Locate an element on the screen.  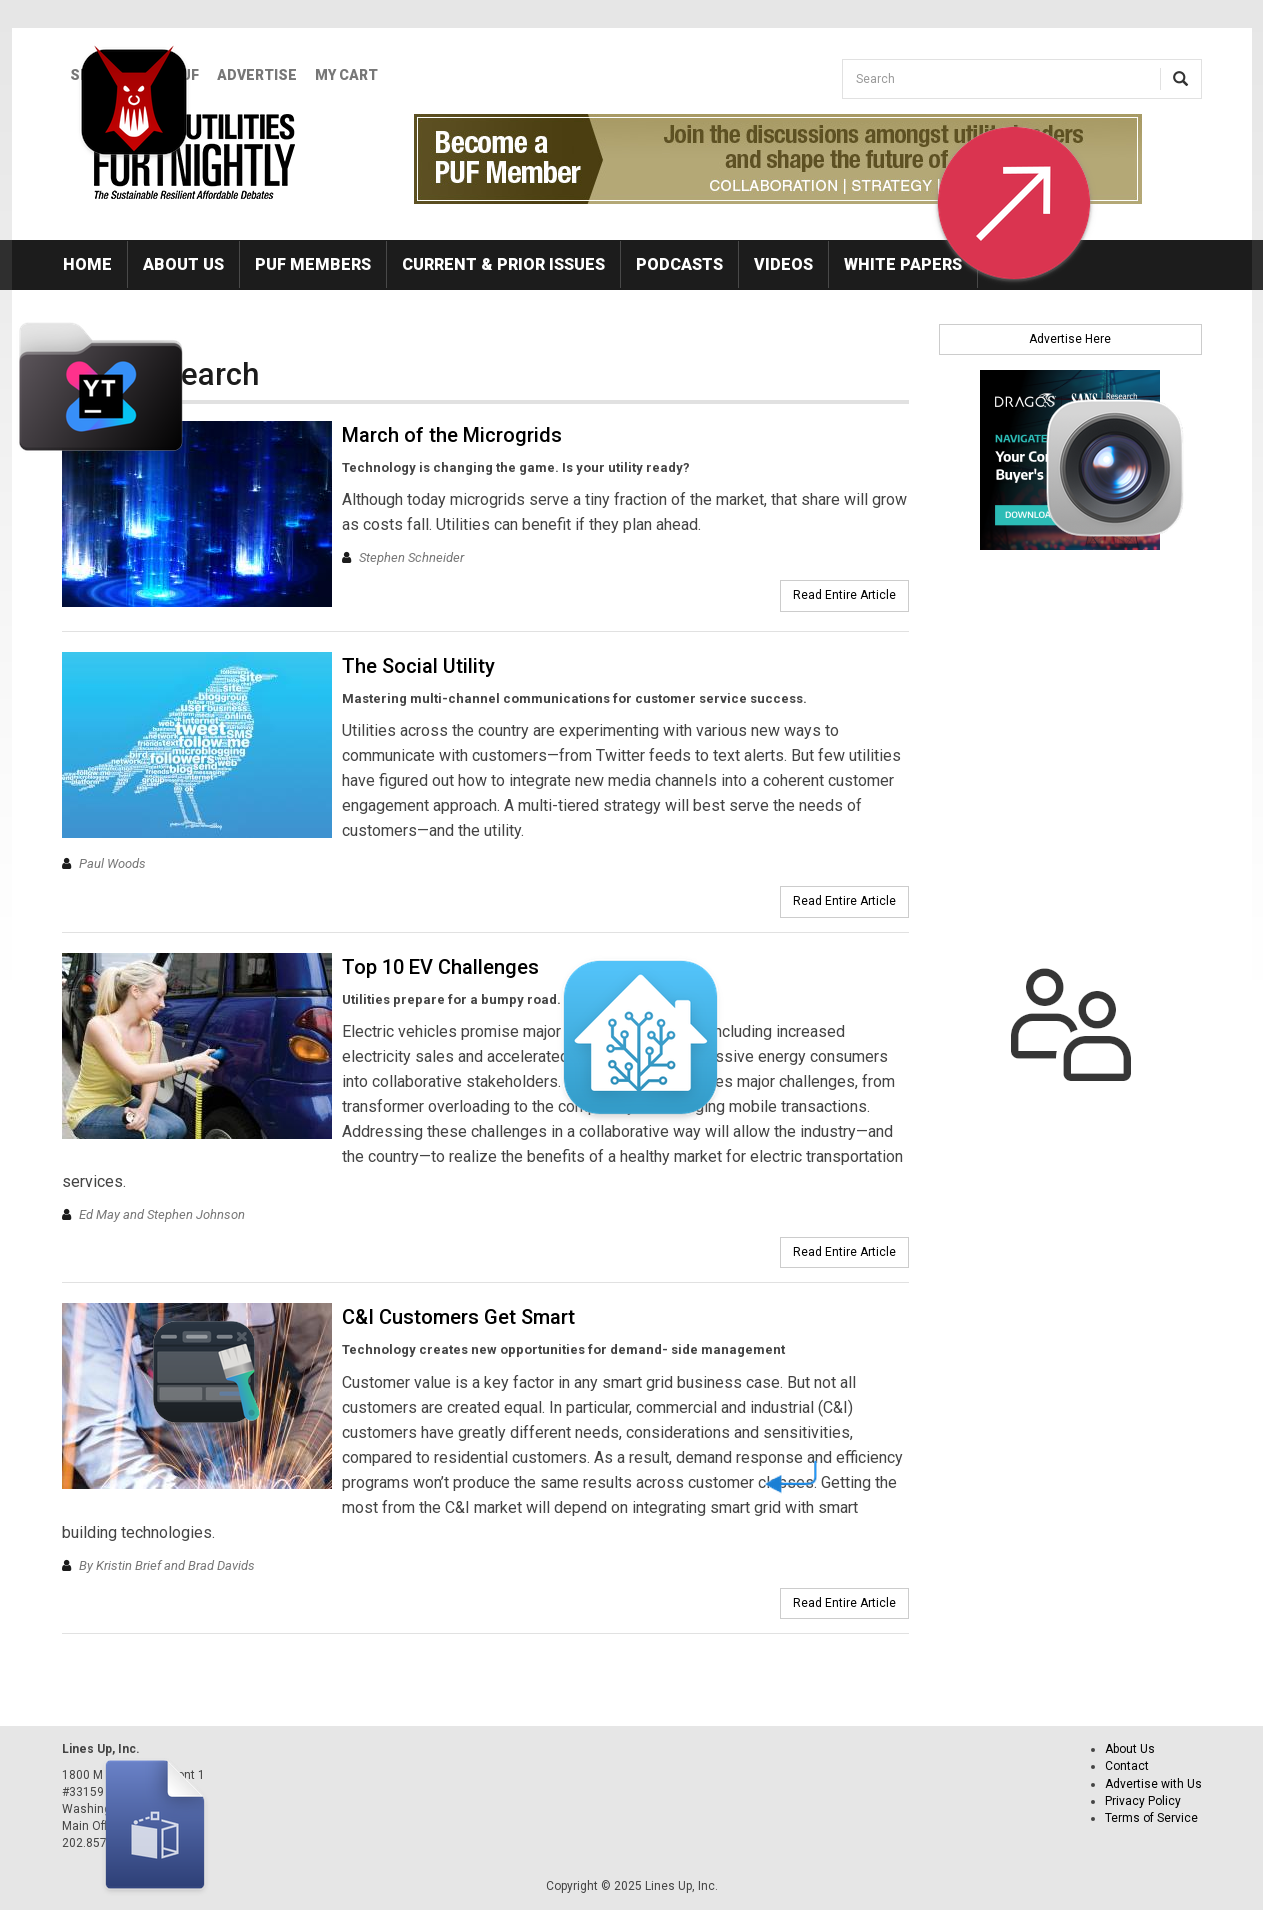
a DWG file containing CAD or 3D drawing data is located at coordinates (155, 1827).